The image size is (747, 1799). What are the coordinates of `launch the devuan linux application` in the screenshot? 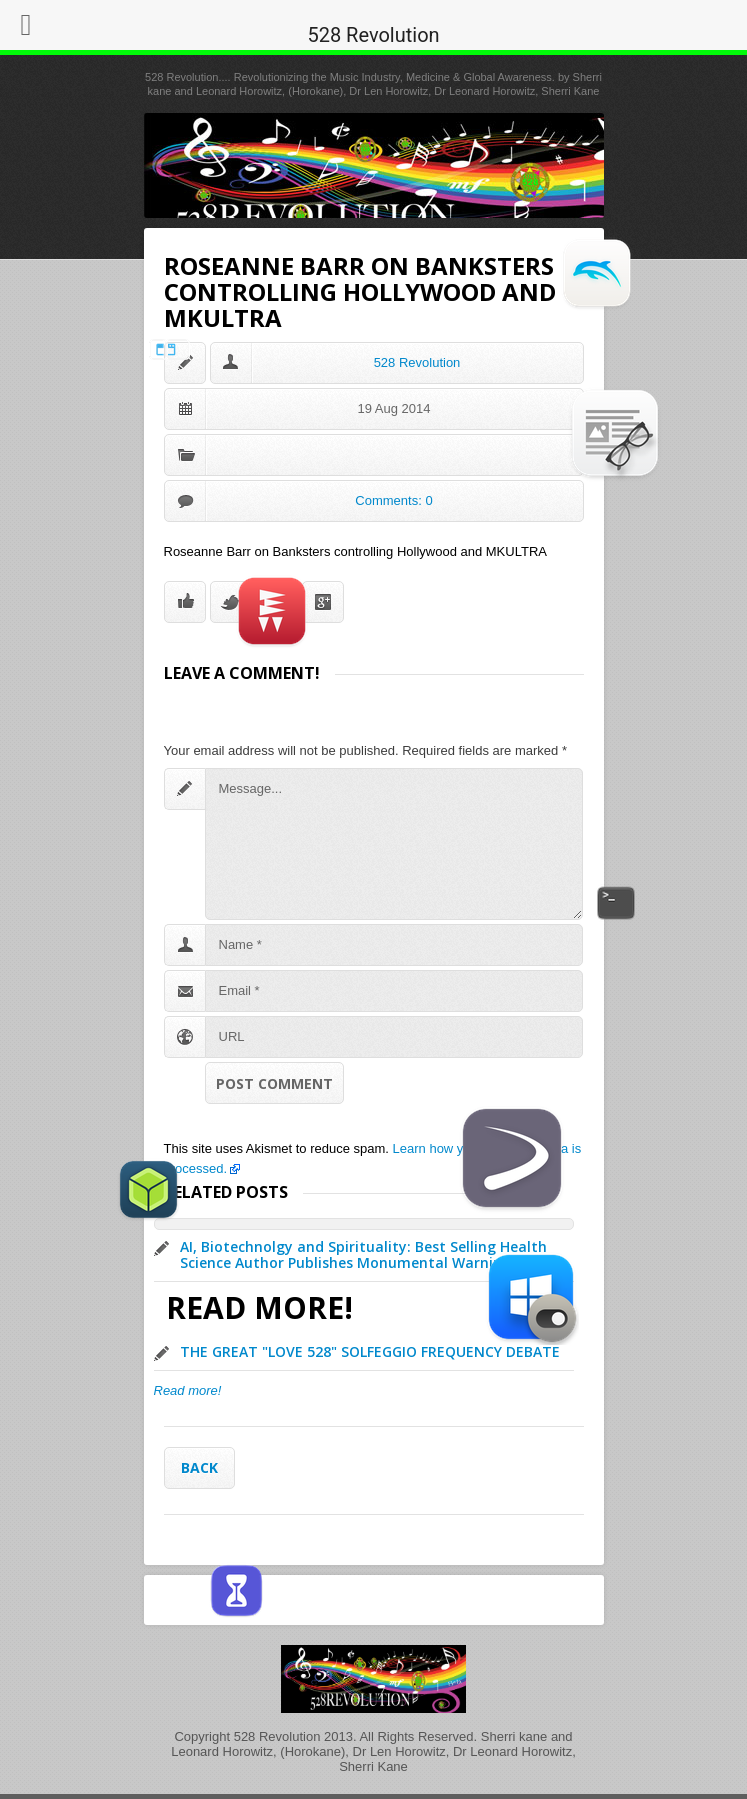 It's located at (512, 1158).